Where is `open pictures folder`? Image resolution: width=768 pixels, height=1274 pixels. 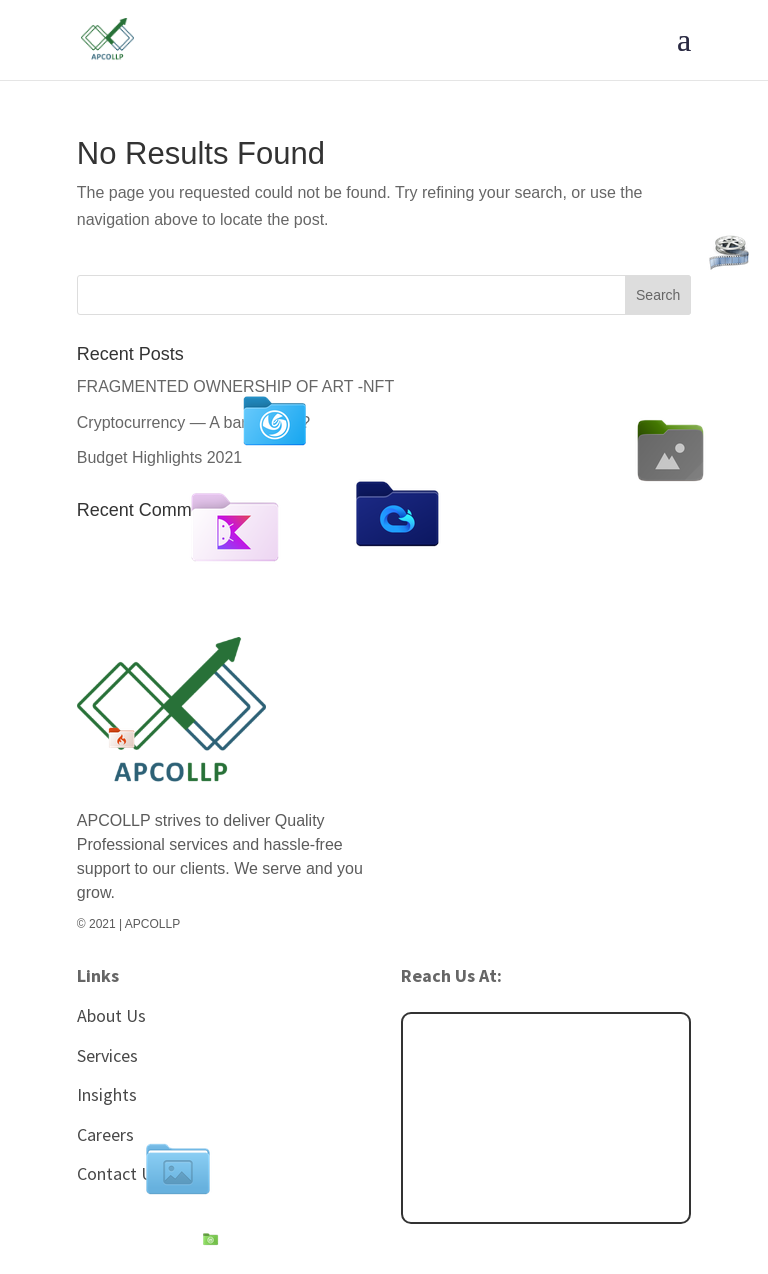
open pictures folder is located at coordinates (670, 450).